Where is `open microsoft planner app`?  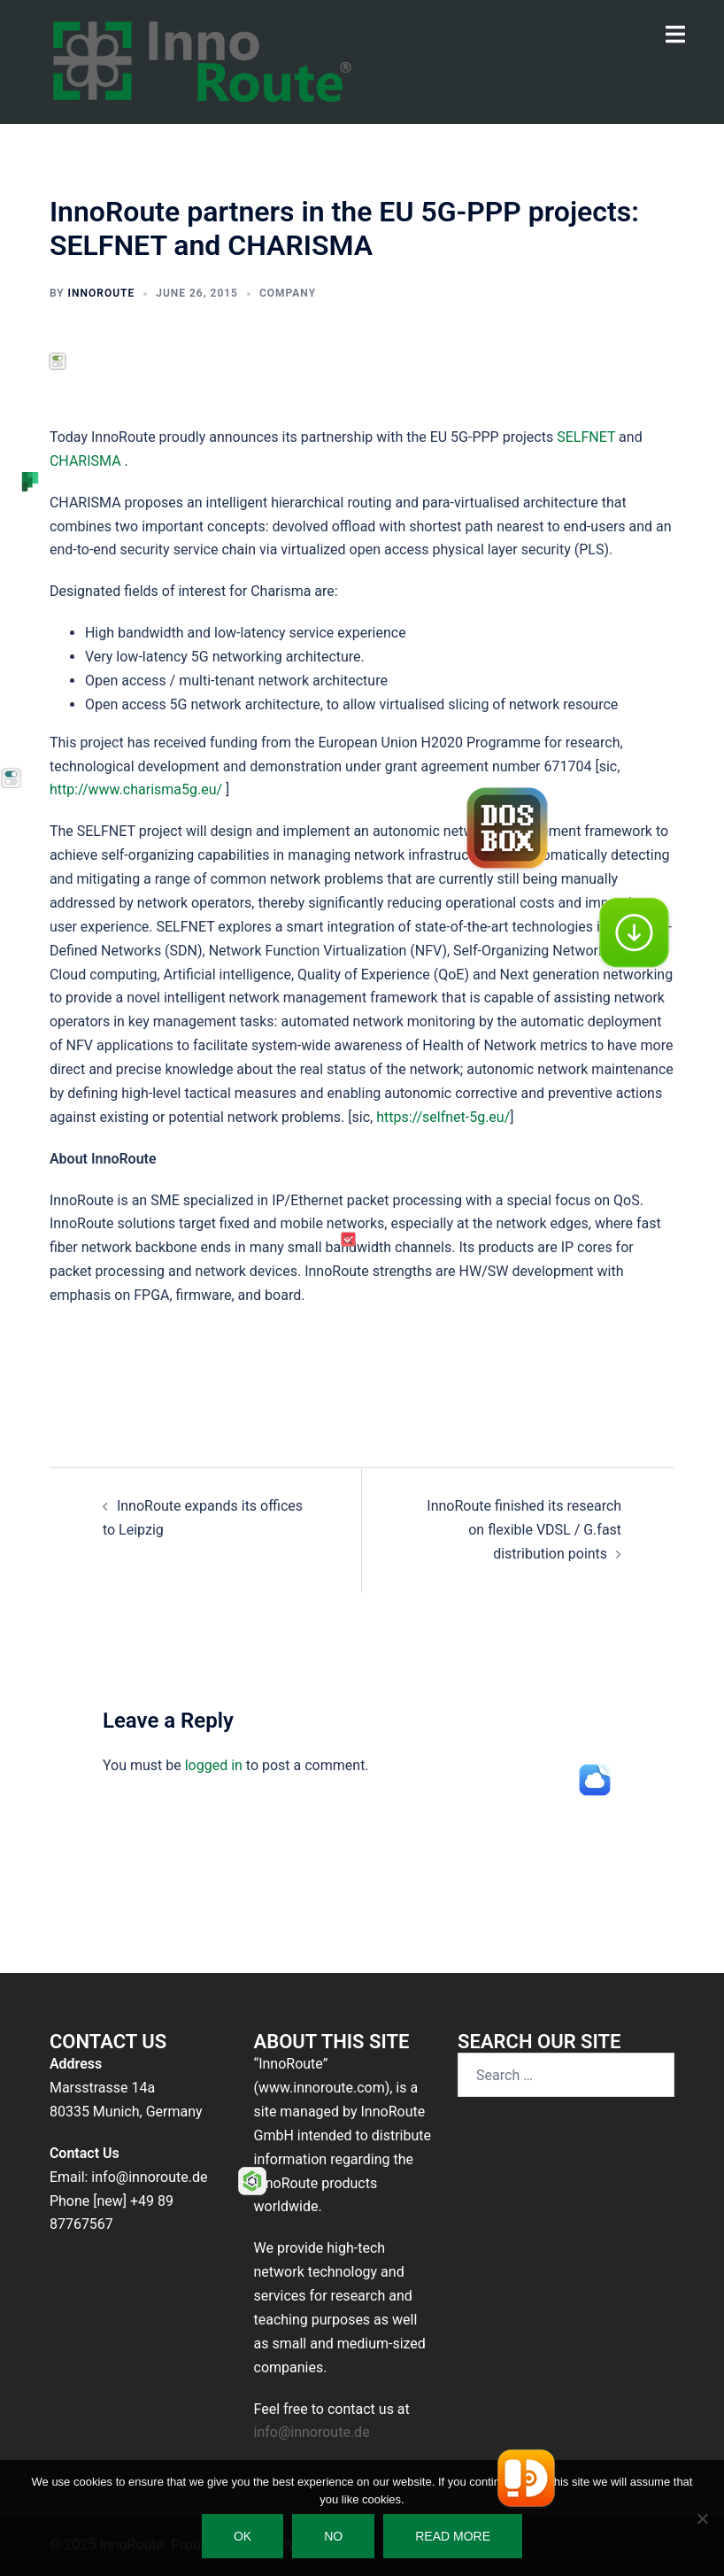 open microsoft planner app is located at coordinates (30, 482).